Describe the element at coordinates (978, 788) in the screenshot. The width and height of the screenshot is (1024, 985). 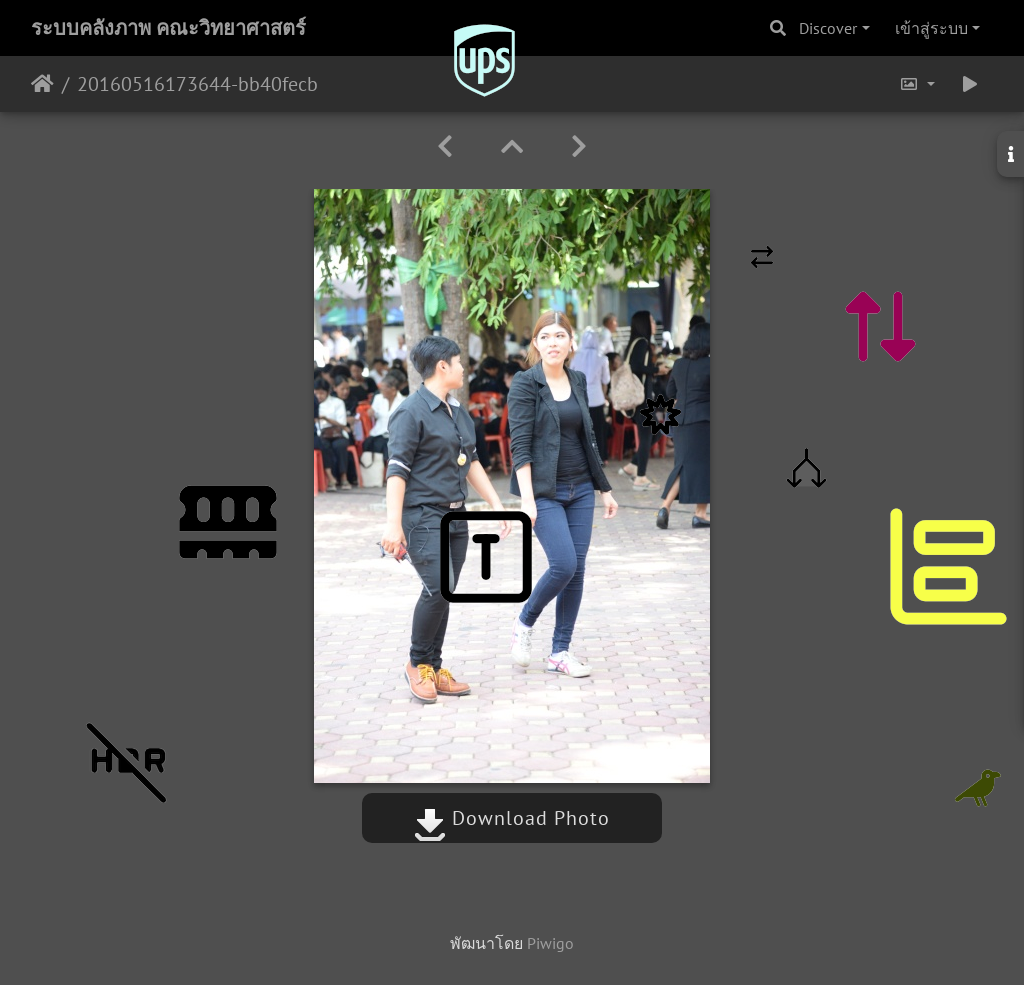
I see `crow icon from fontawesome icon set` at that location.